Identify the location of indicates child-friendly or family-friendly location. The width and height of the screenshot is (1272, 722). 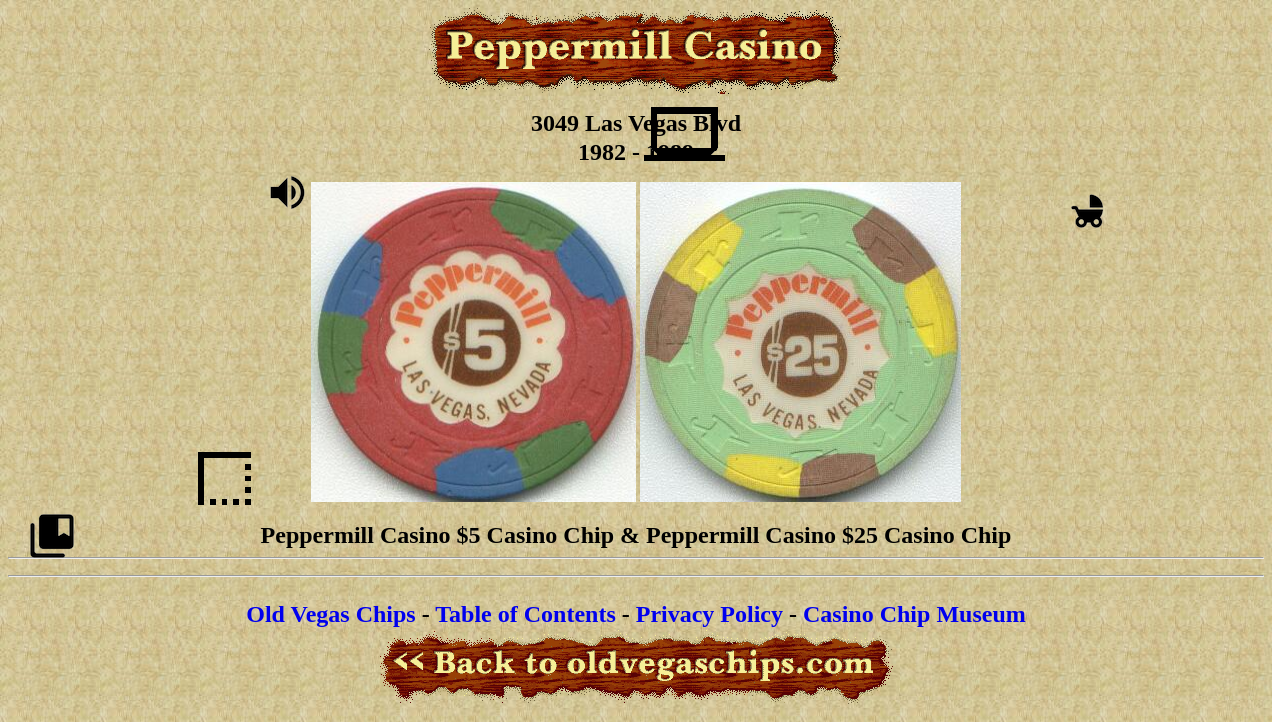
(1088, 211).